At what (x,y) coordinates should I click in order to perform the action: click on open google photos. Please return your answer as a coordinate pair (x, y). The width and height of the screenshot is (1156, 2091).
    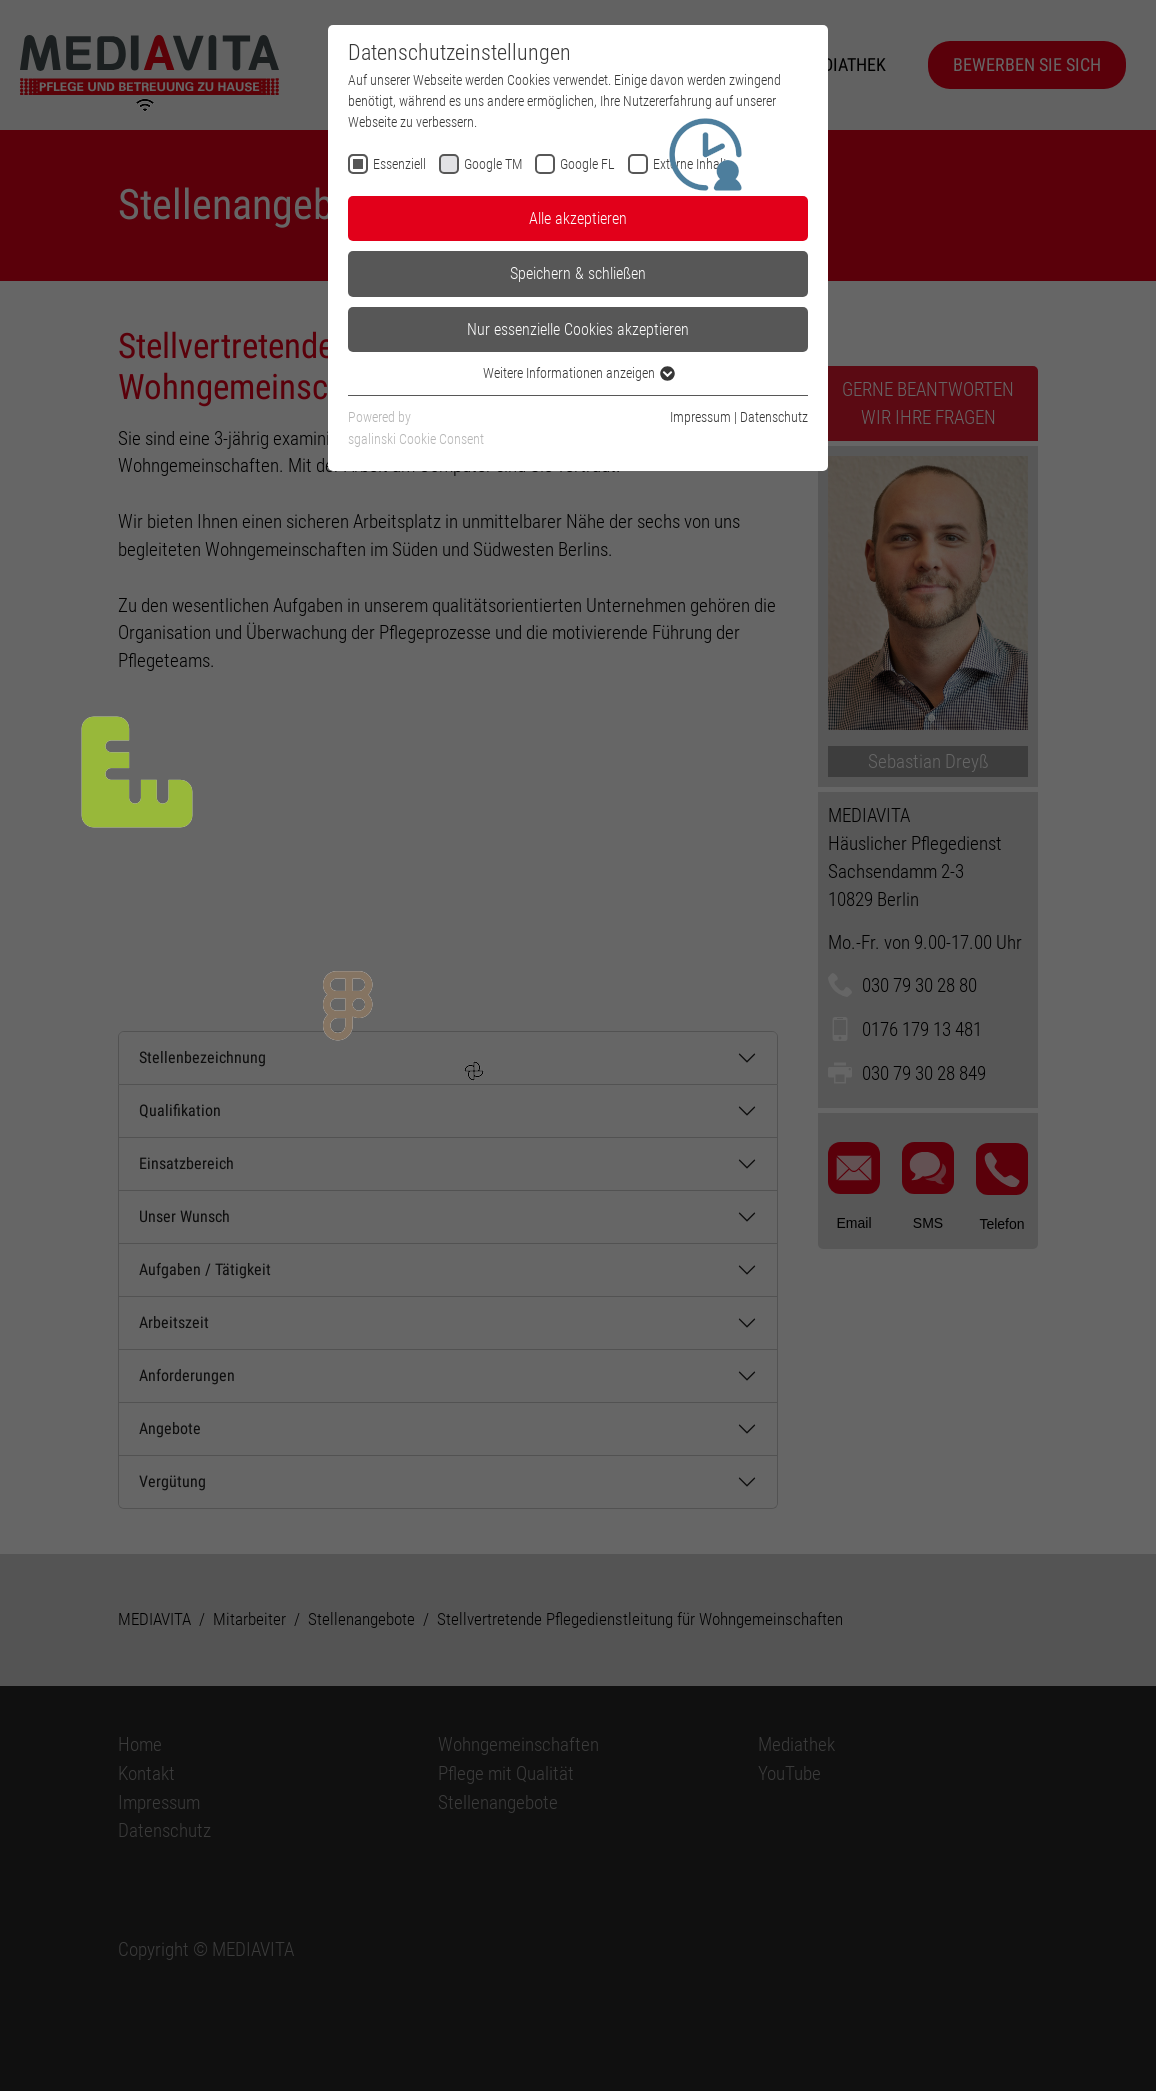
    Looking at the image, I should click on (474, 1071).